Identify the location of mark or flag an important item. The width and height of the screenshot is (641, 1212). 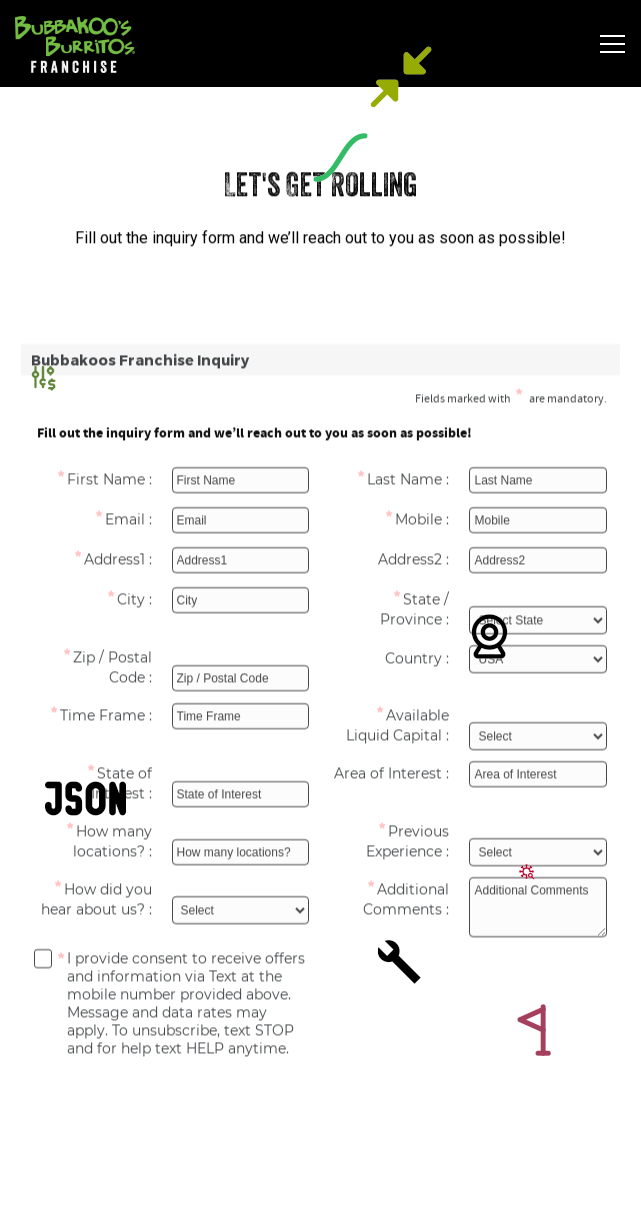
(538, 1030).